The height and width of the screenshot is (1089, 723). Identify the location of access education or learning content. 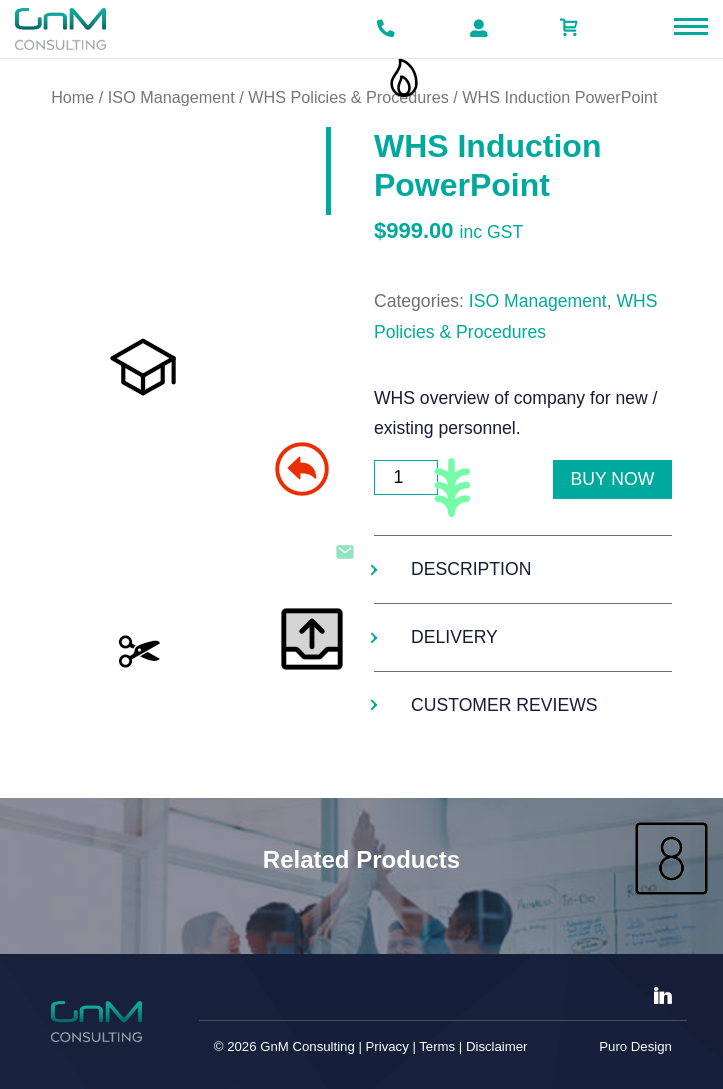
(143, 367).